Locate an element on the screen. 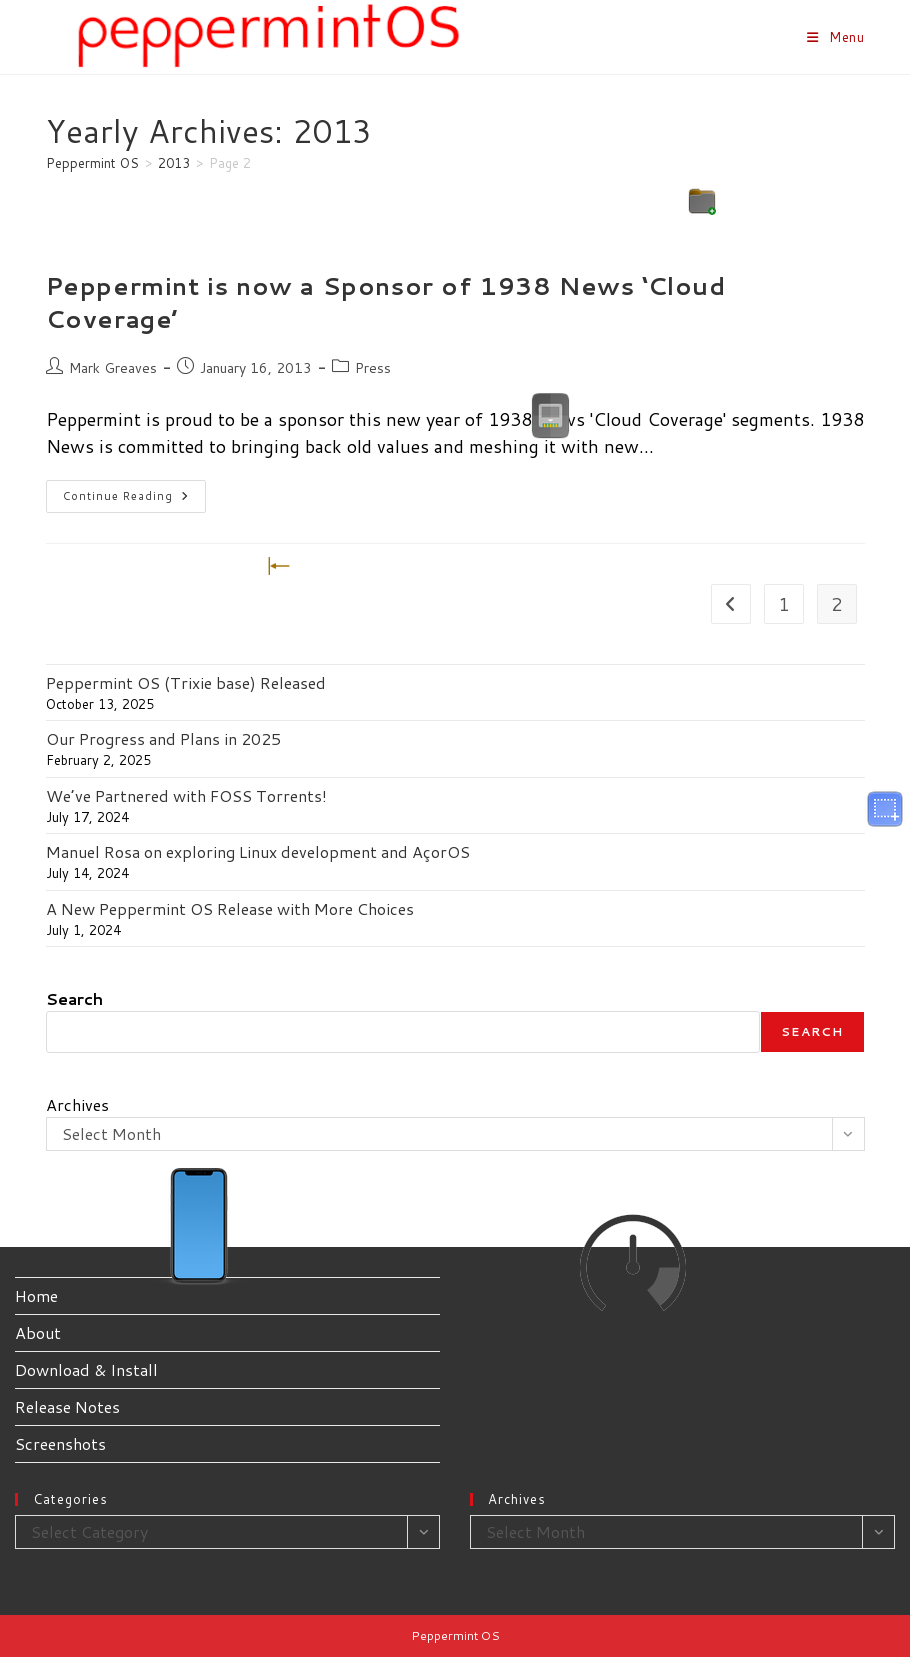 Image resolution: width=910 pixels, height=1657 pixels. go to the first item in a list or sequence is located at coordinates (279, 566).